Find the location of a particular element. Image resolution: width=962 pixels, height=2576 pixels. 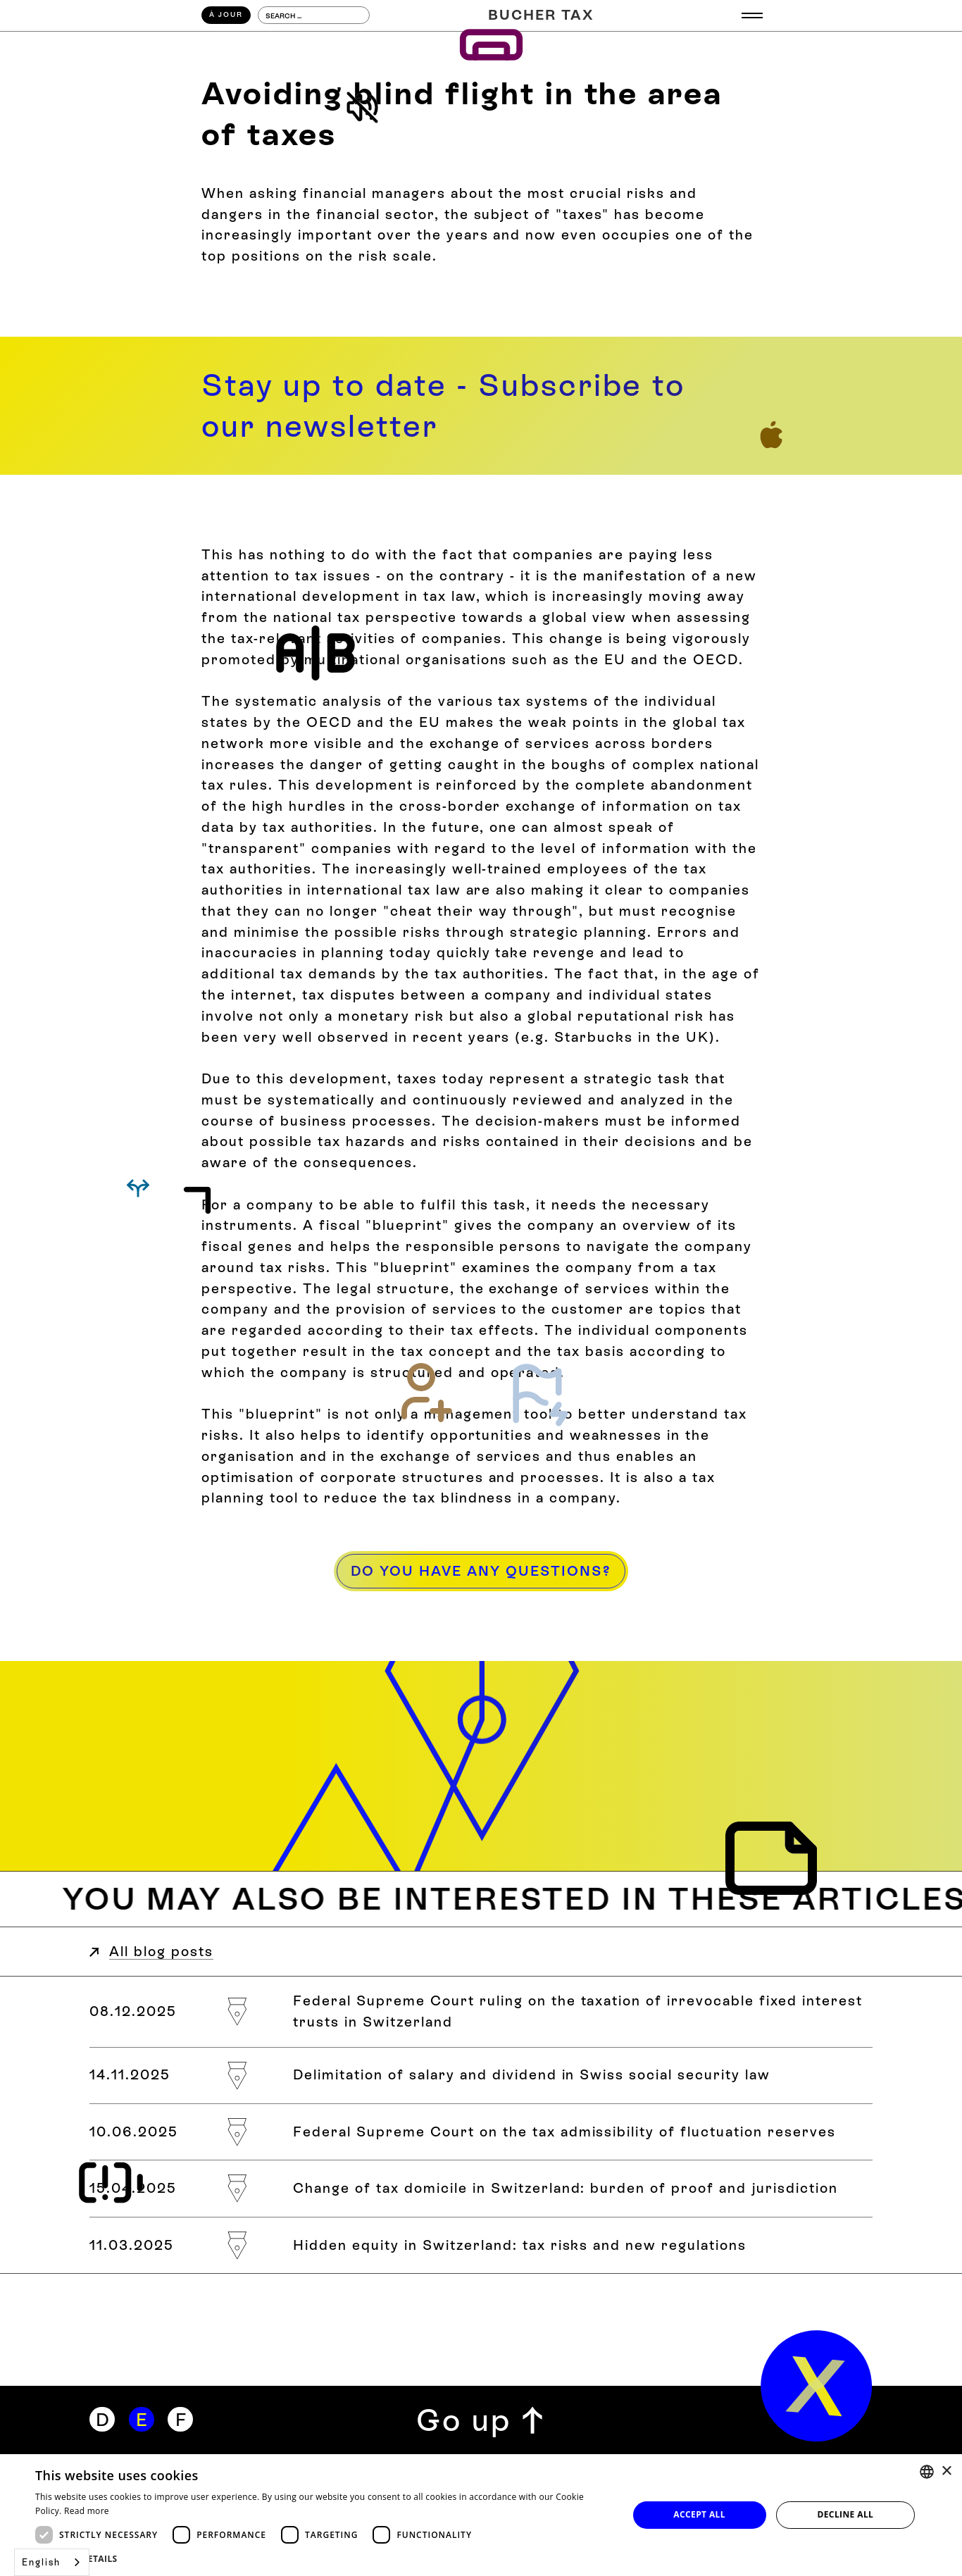

mute audio is located at coordinates (362, 107).